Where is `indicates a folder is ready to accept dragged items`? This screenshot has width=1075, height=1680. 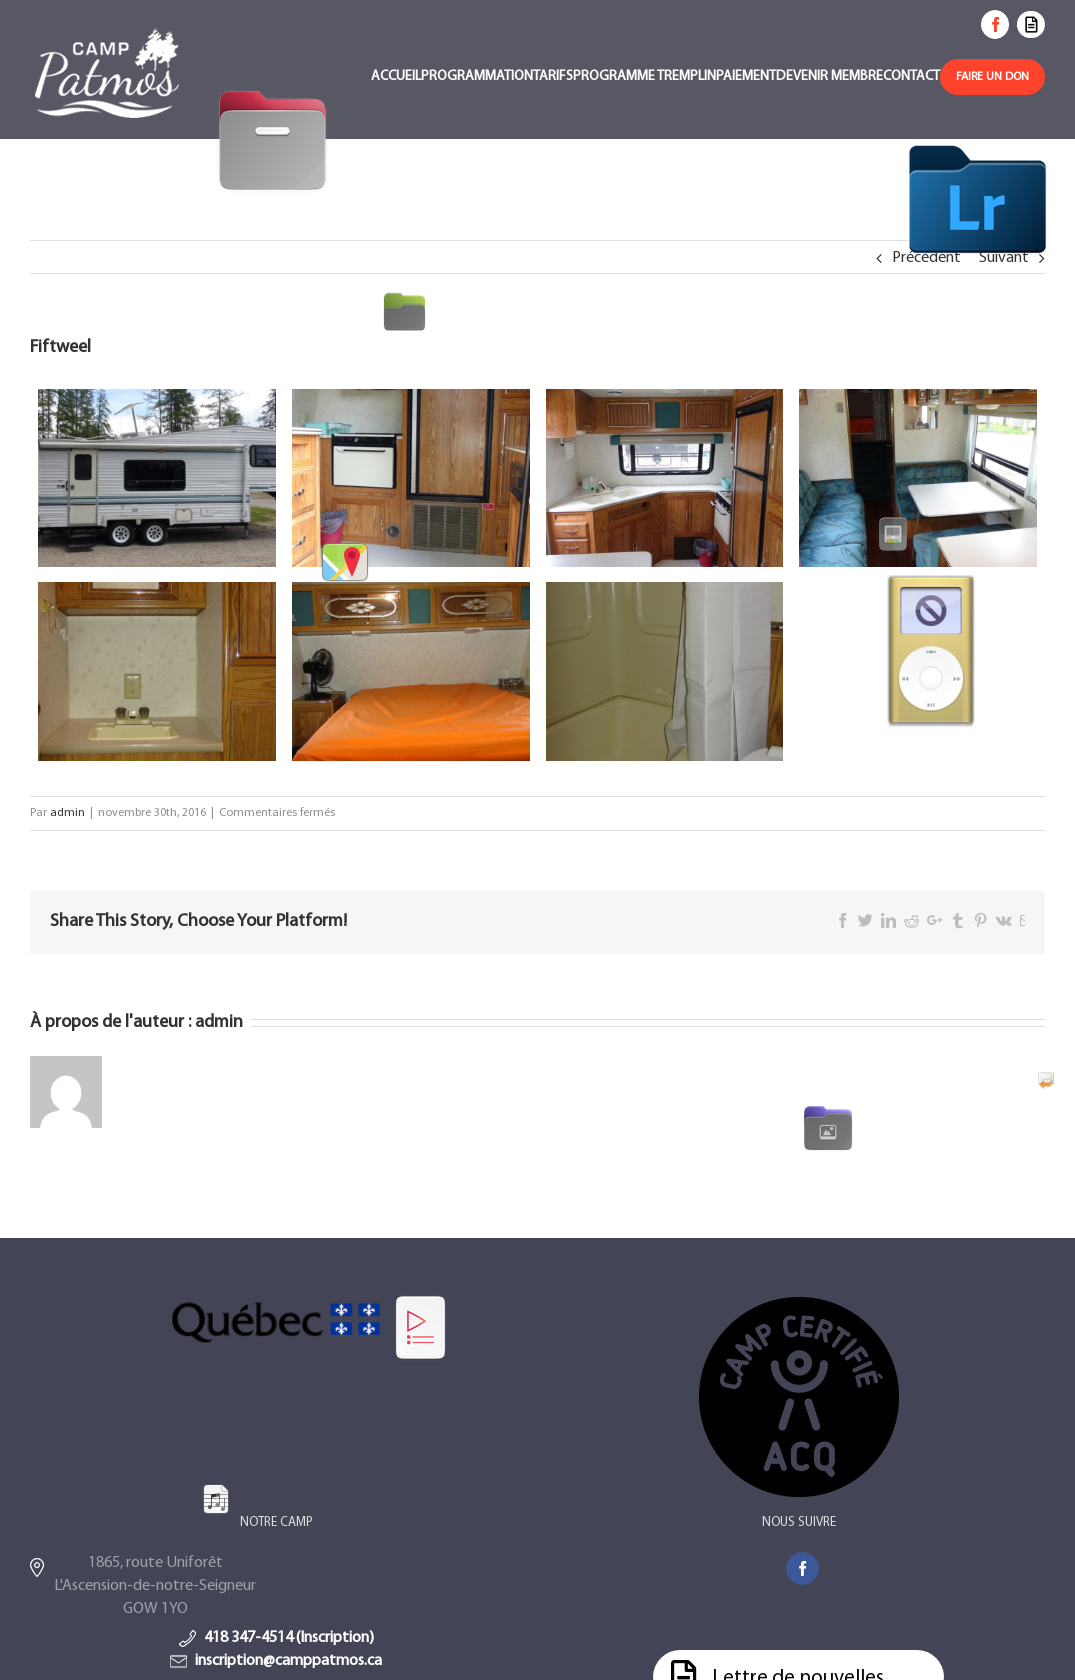
indicates a folder is ready to accept dragged items is located at coordinates (404, 311).